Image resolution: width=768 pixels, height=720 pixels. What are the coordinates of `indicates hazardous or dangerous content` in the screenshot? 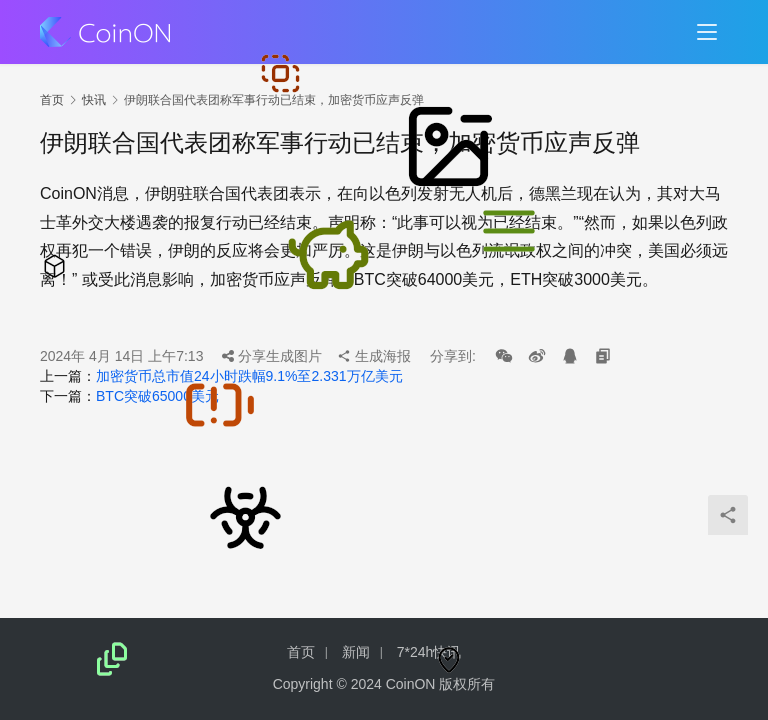 It's located at (245, 517).